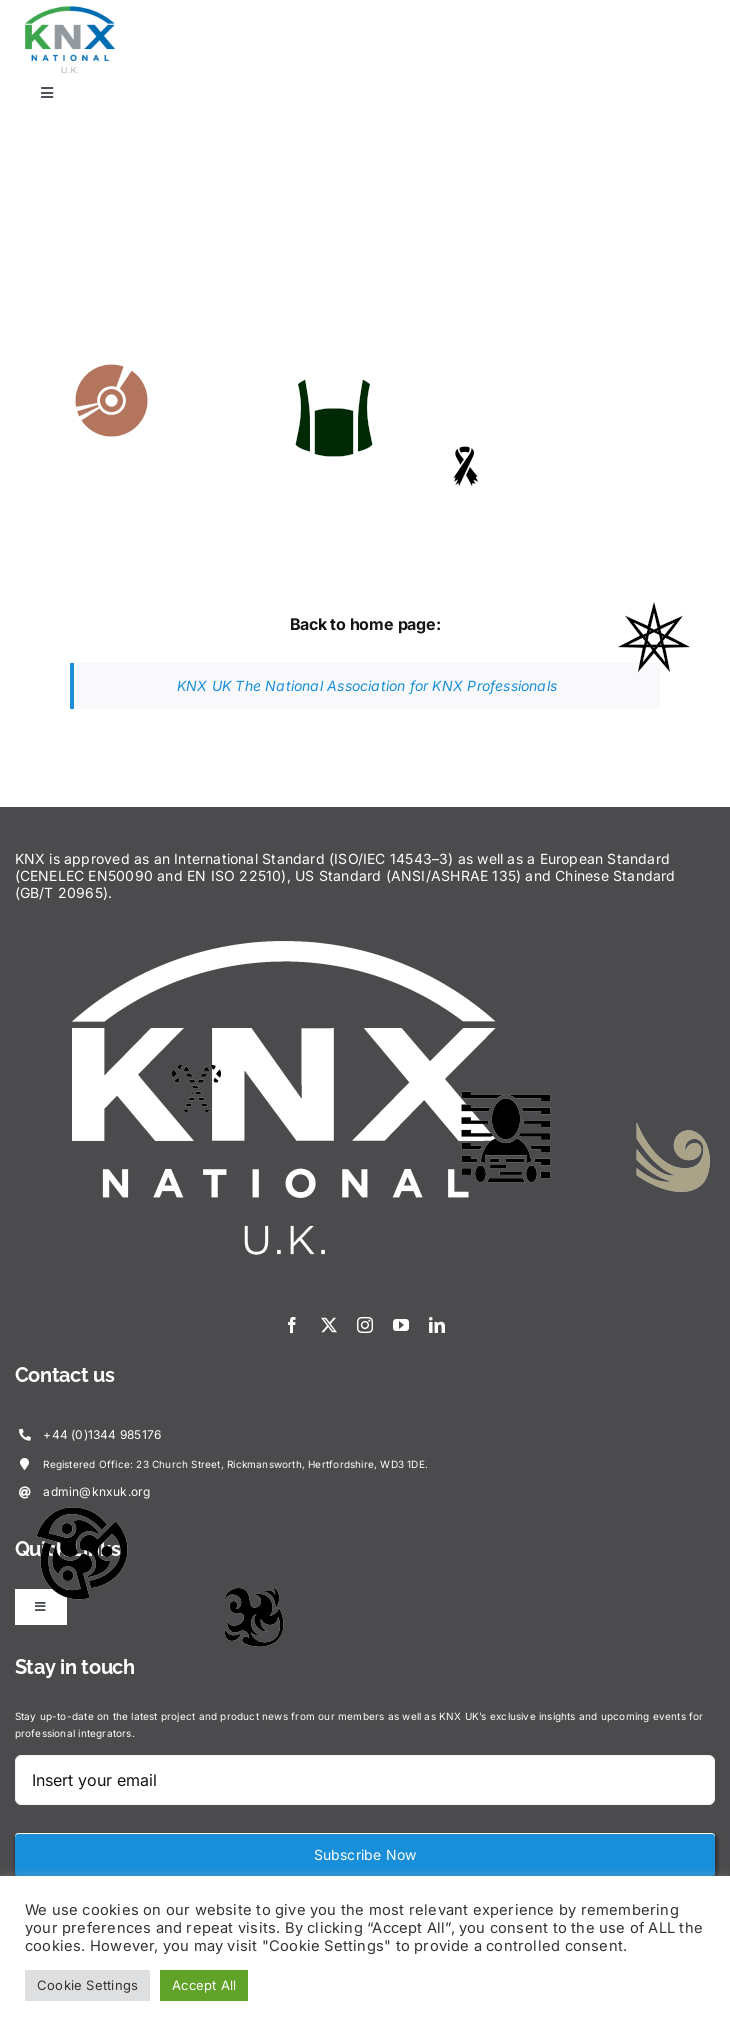  I want to click on a seven-pointed star symbol for mystical or magical elements, so click(654, 637).